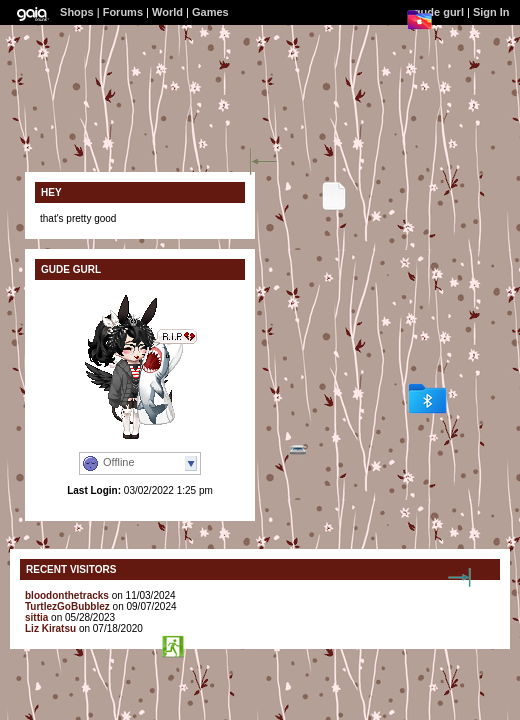  Describe the element at coordinates (427, 399) in the screenshot. I see `open bluetooth file transfers folder` at that location.